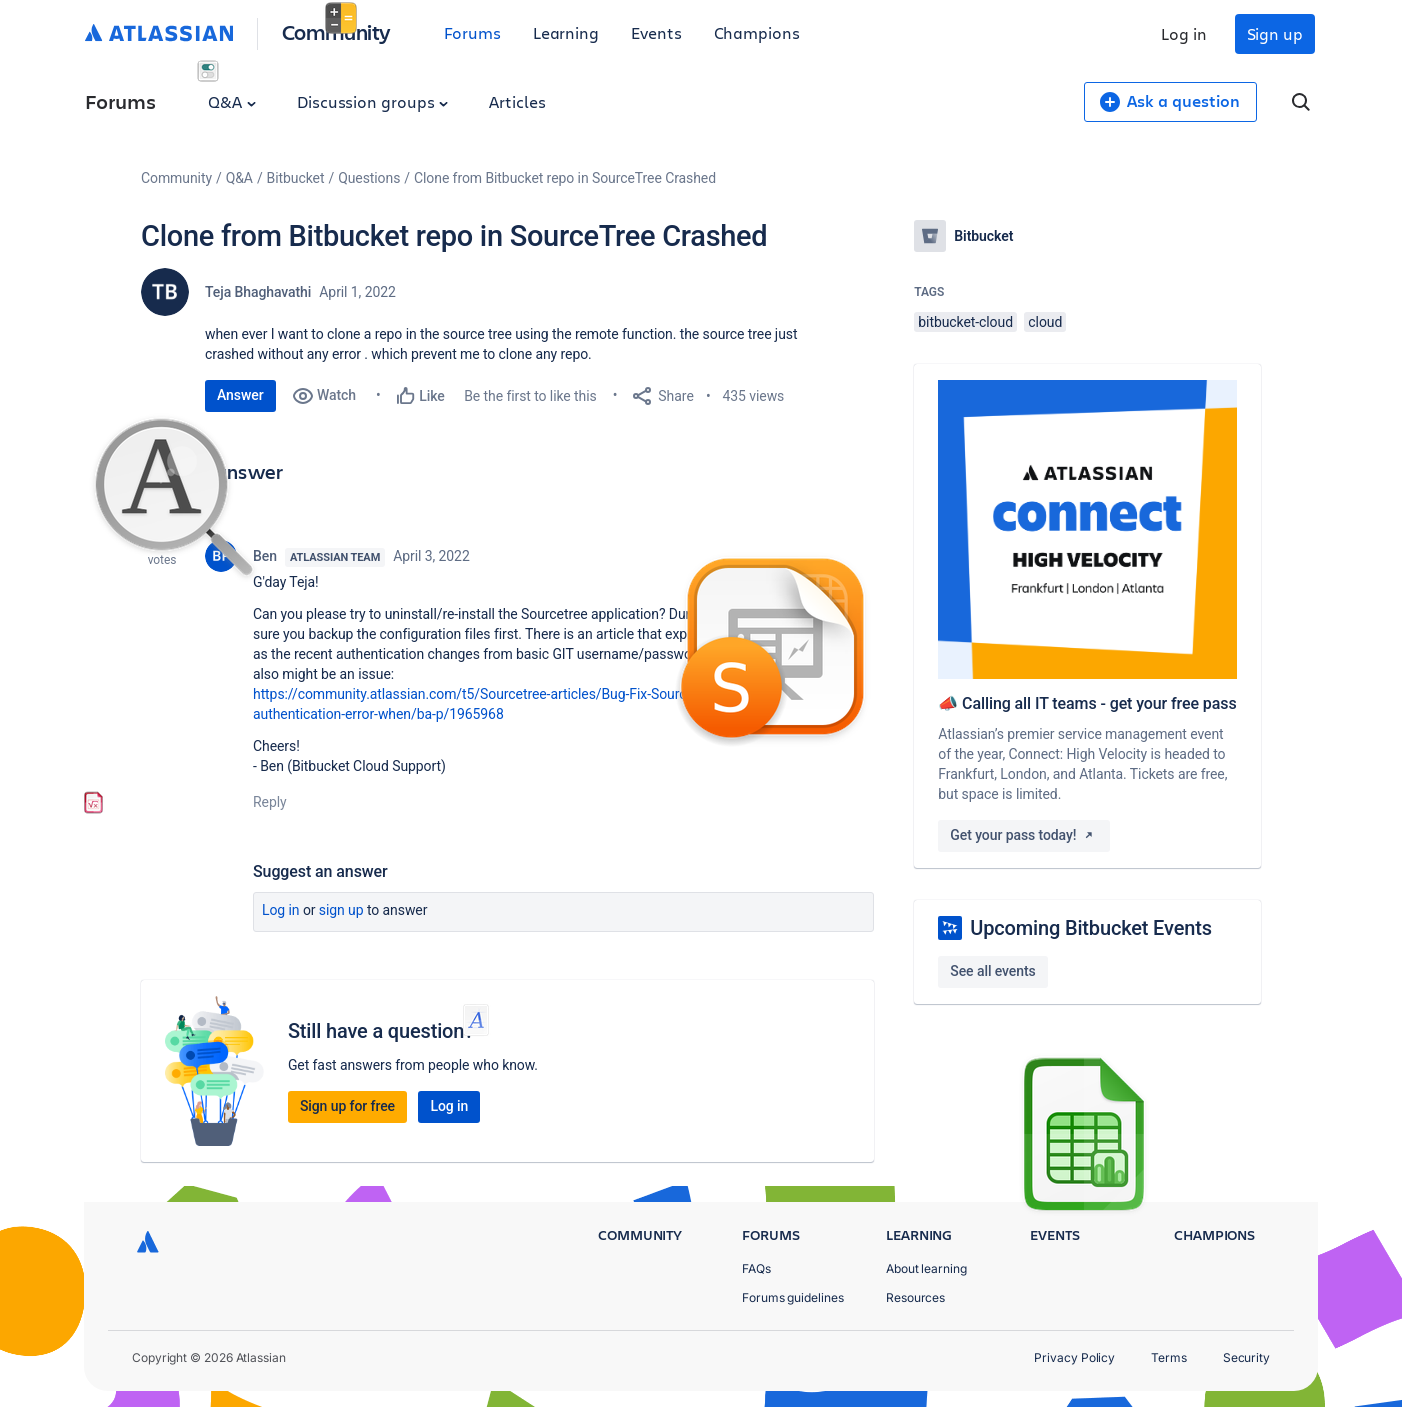 Image resolution: width=1402 pixels, height=1407 pixels. I want to click on an OpenType font file, so click(476, 1020).